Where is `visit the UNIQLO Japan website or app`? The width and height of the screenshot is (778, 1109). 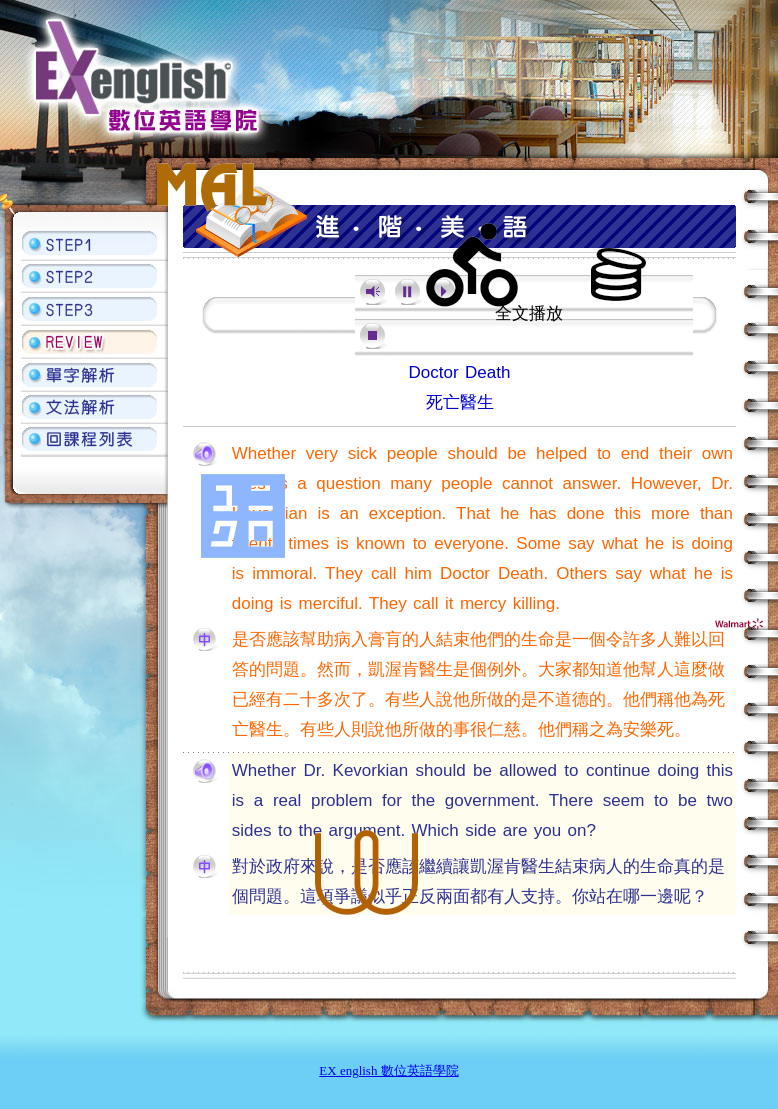
visit the UNIQLO Japan website or app is located at coordinates (243, 516).